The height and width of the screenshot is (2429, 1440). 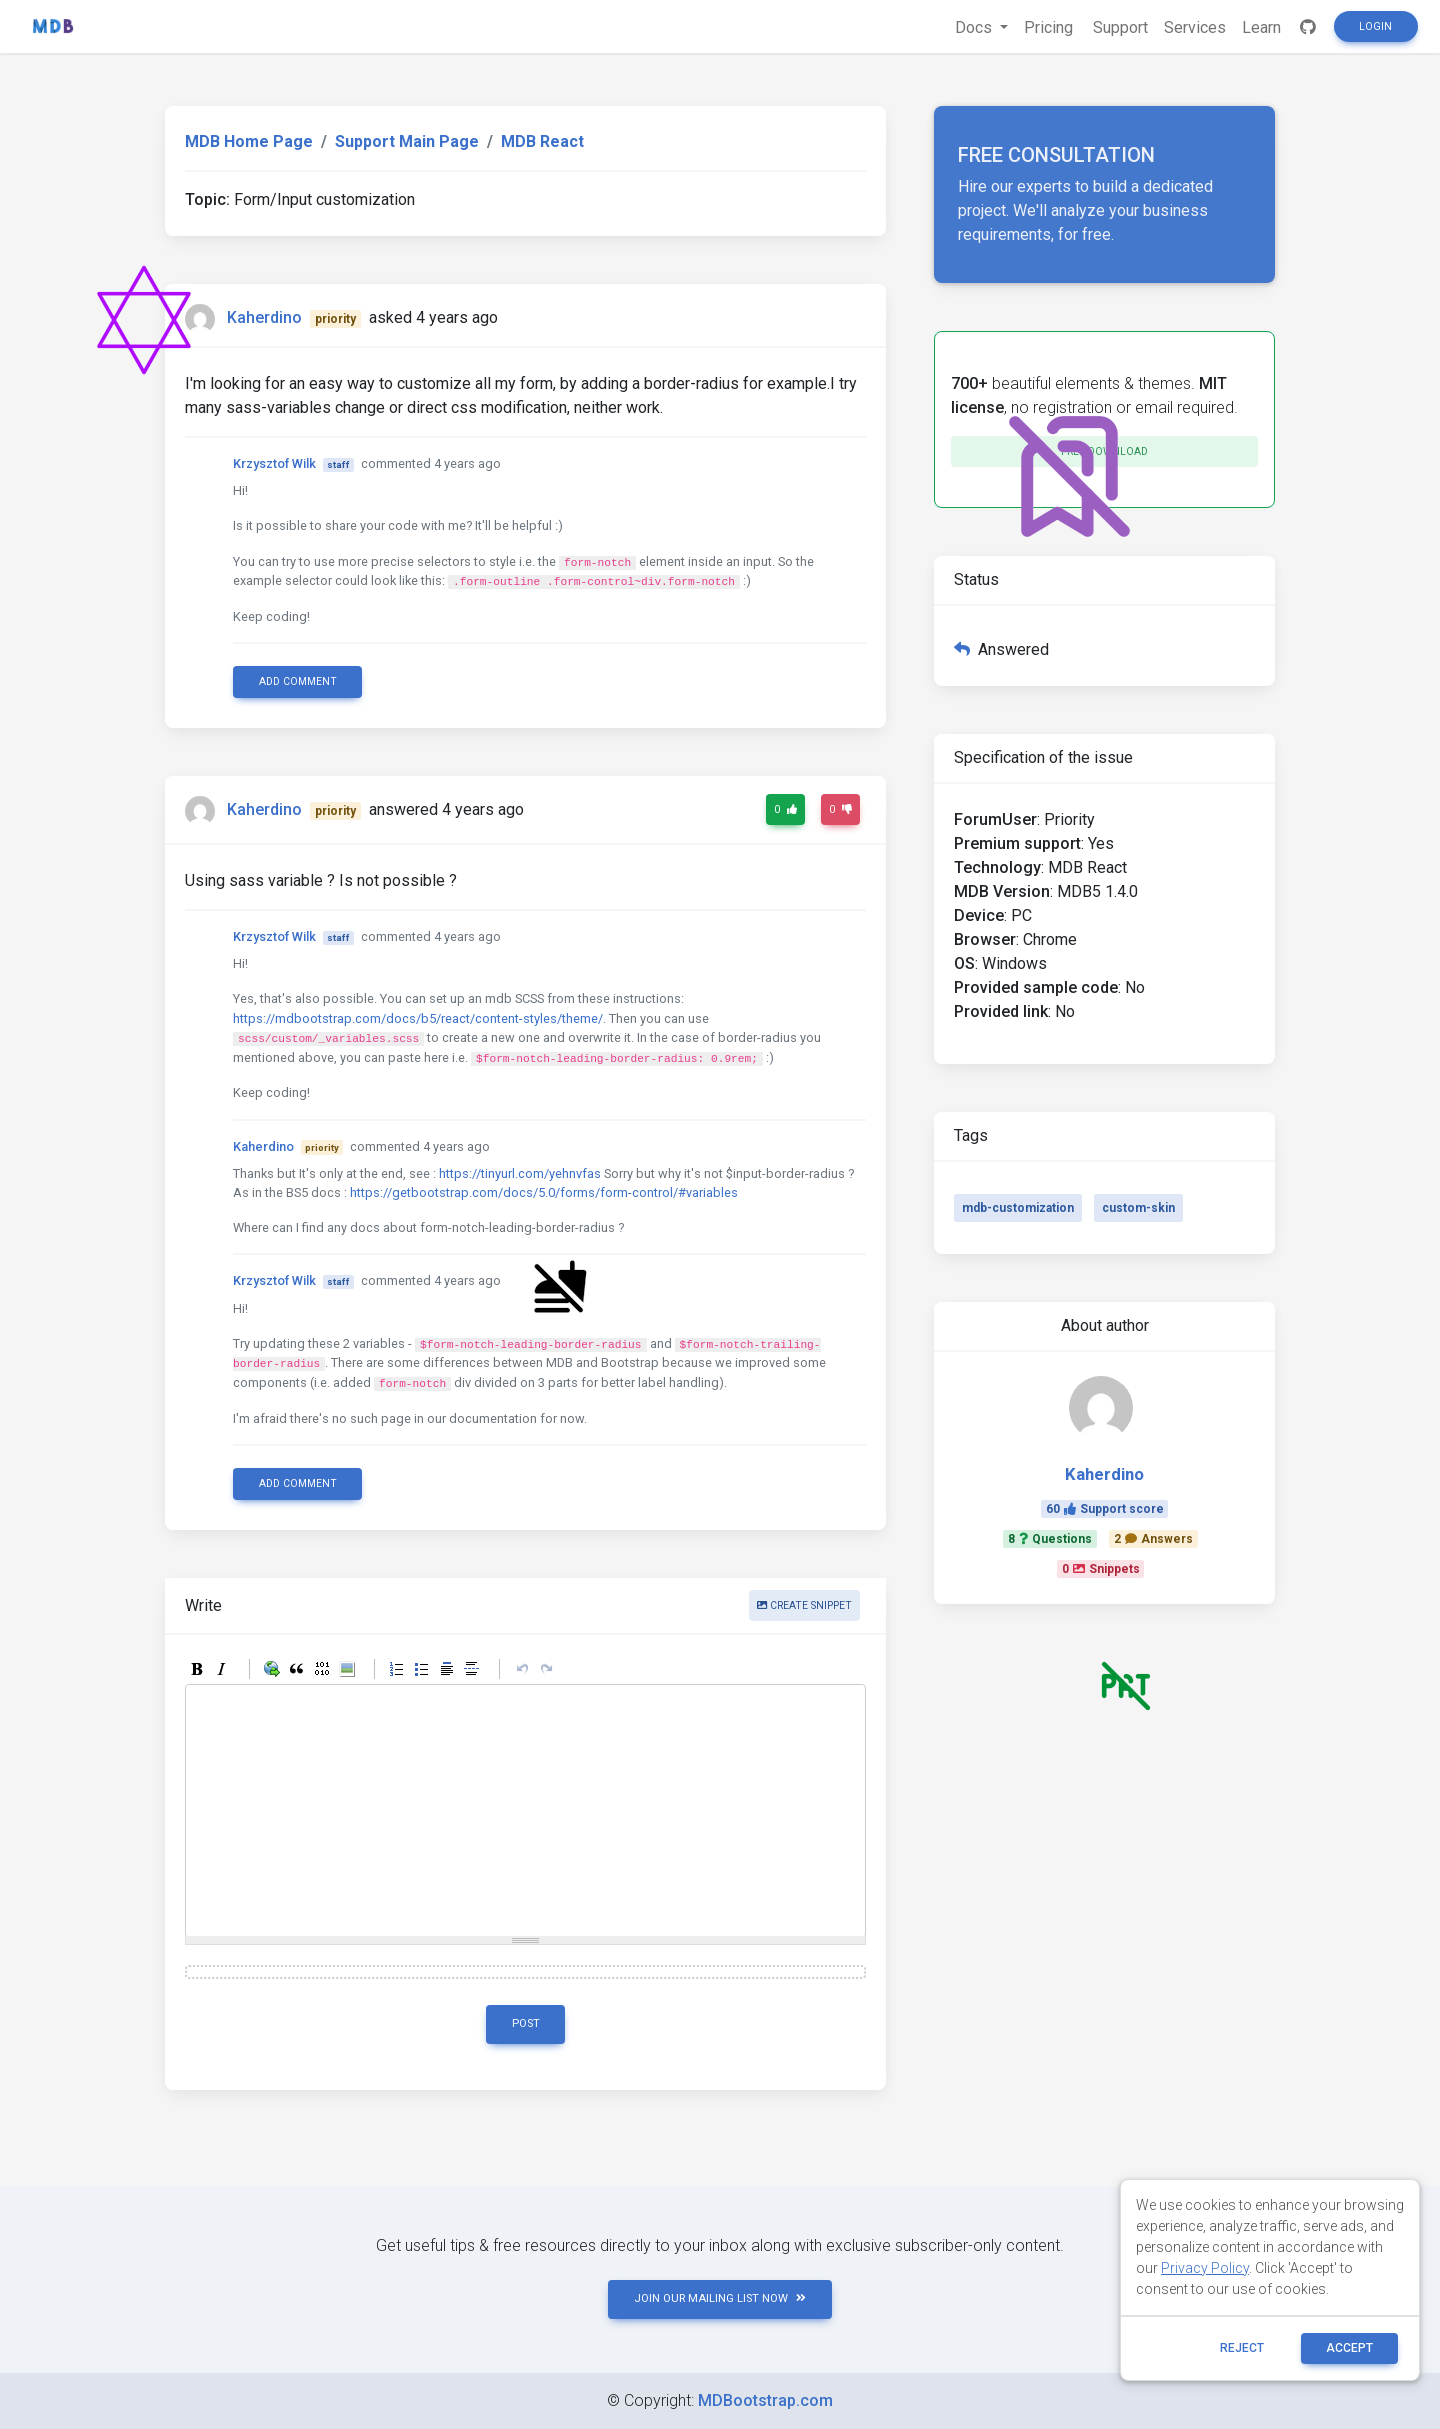 I want to click on indicates food or eating is not allowed, so click(x=560, y=1286).